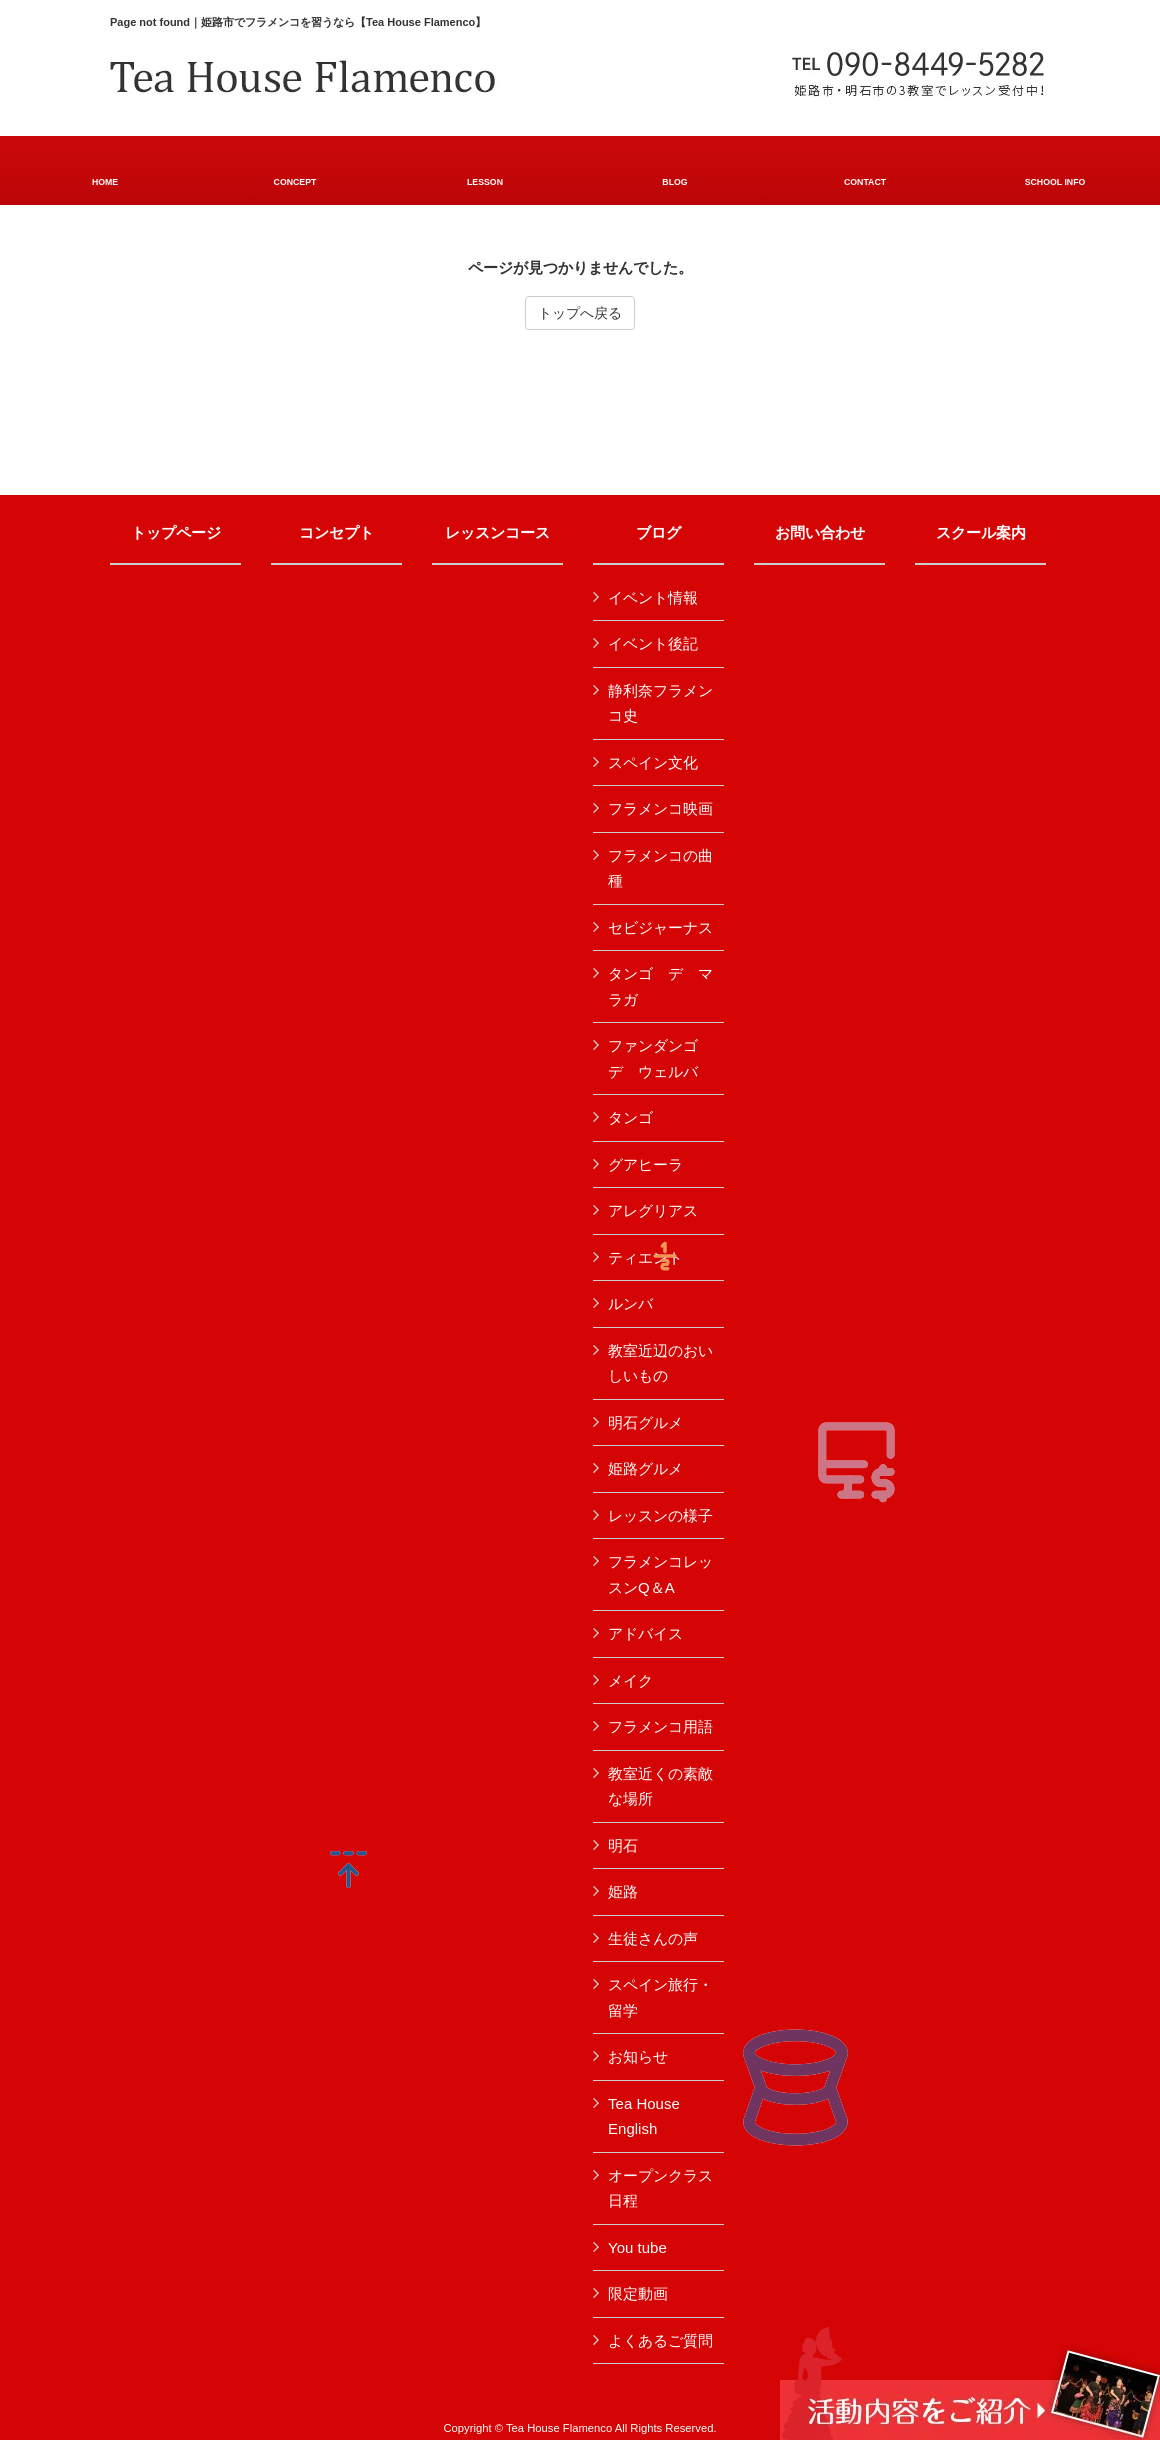 Image resolution: width=1160 pixels, height=2440 pixels. Describe the element at coordinates (795, 2087) in the screenshot. I see `diabolo toy or juggling equipment icon` at that location.